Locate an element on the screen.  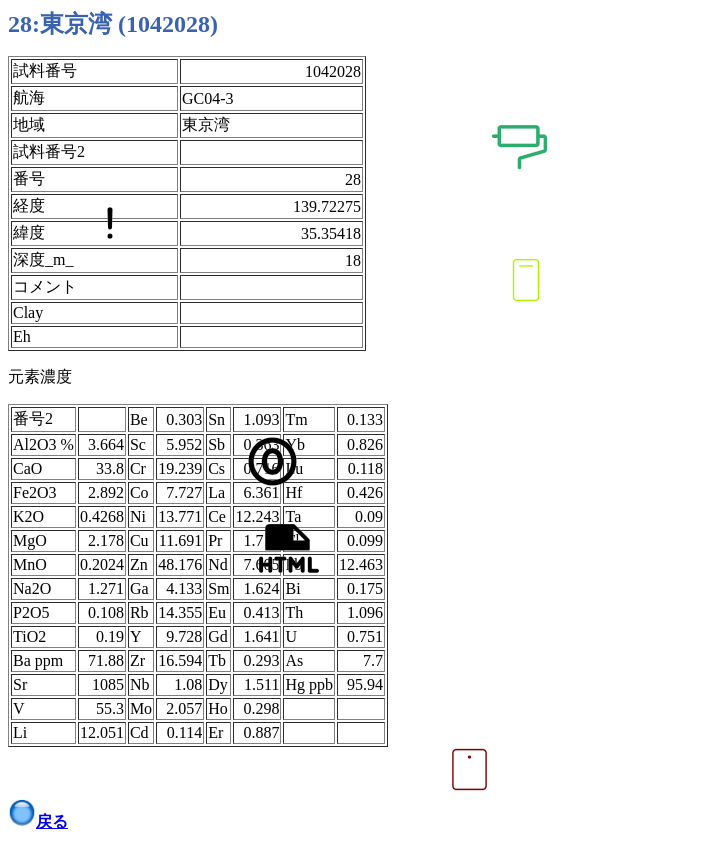
view or open an HTML file is located at coordinates (287, 550).